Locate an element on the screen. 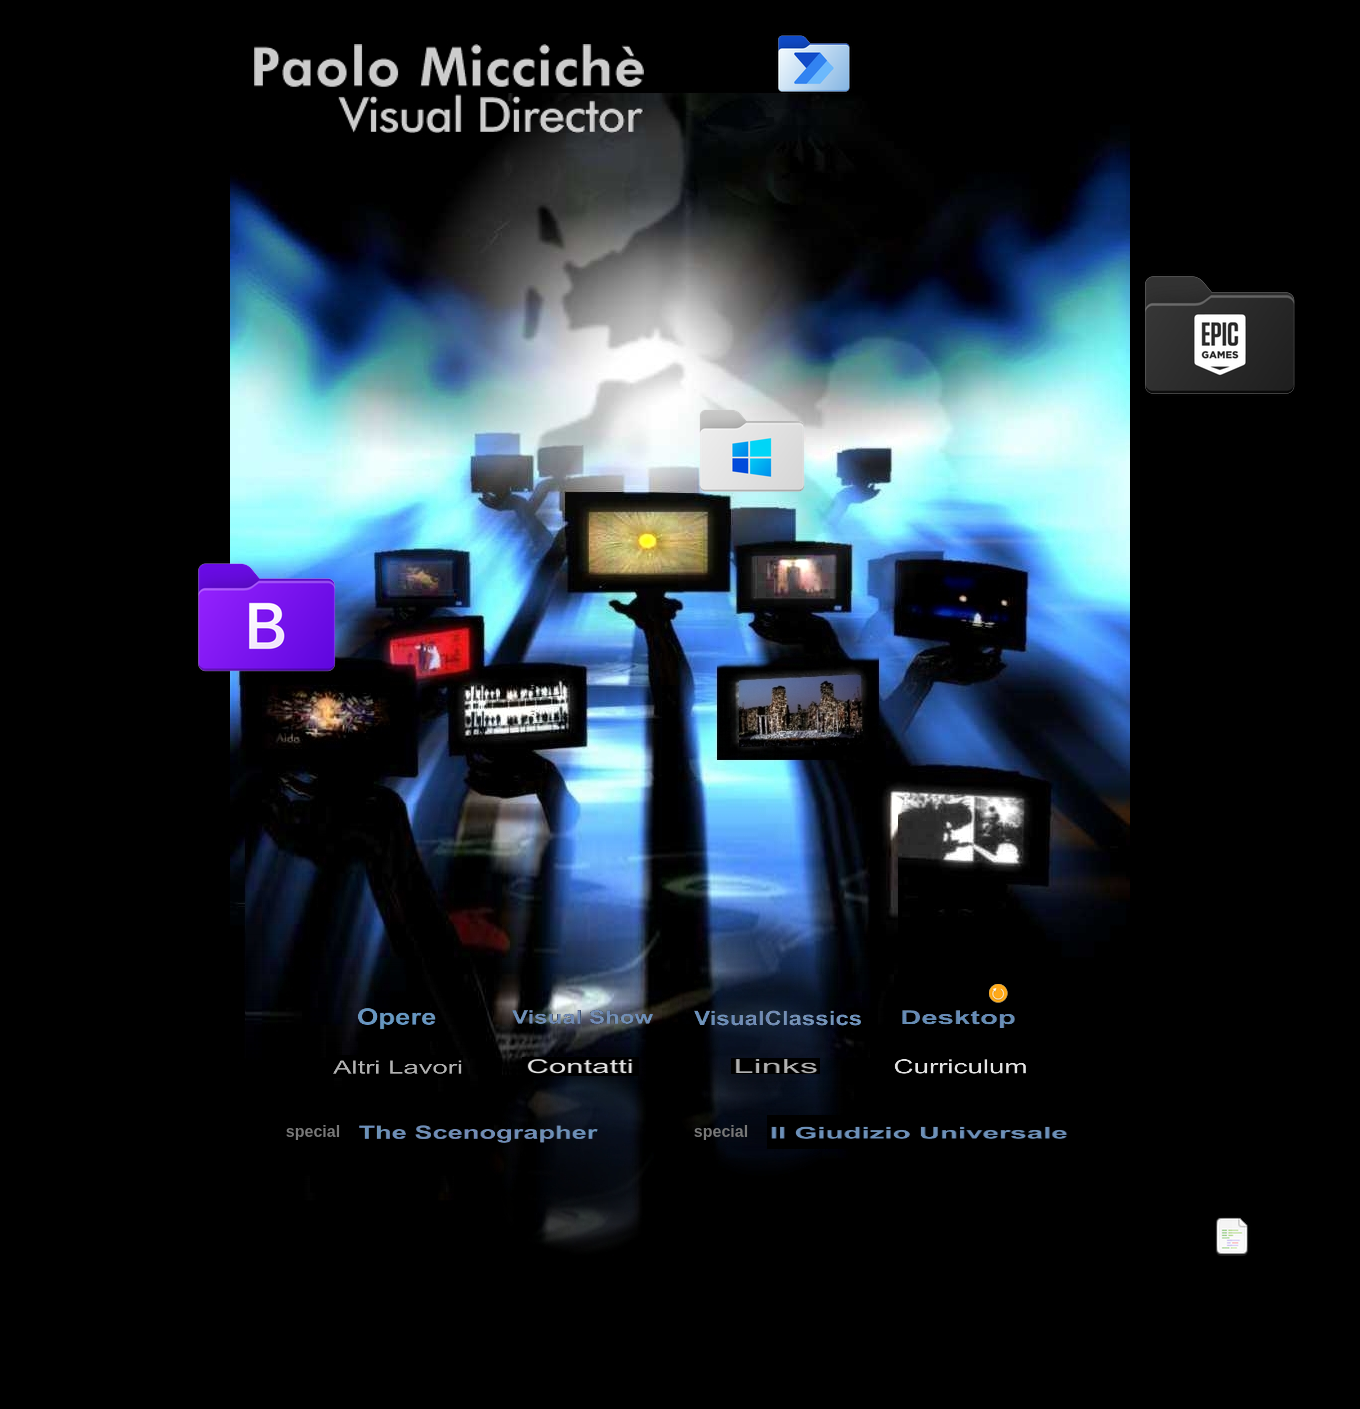 This screenshot has width=1360, height=1409. open windows system files folder is located at coordinates (751, 453).